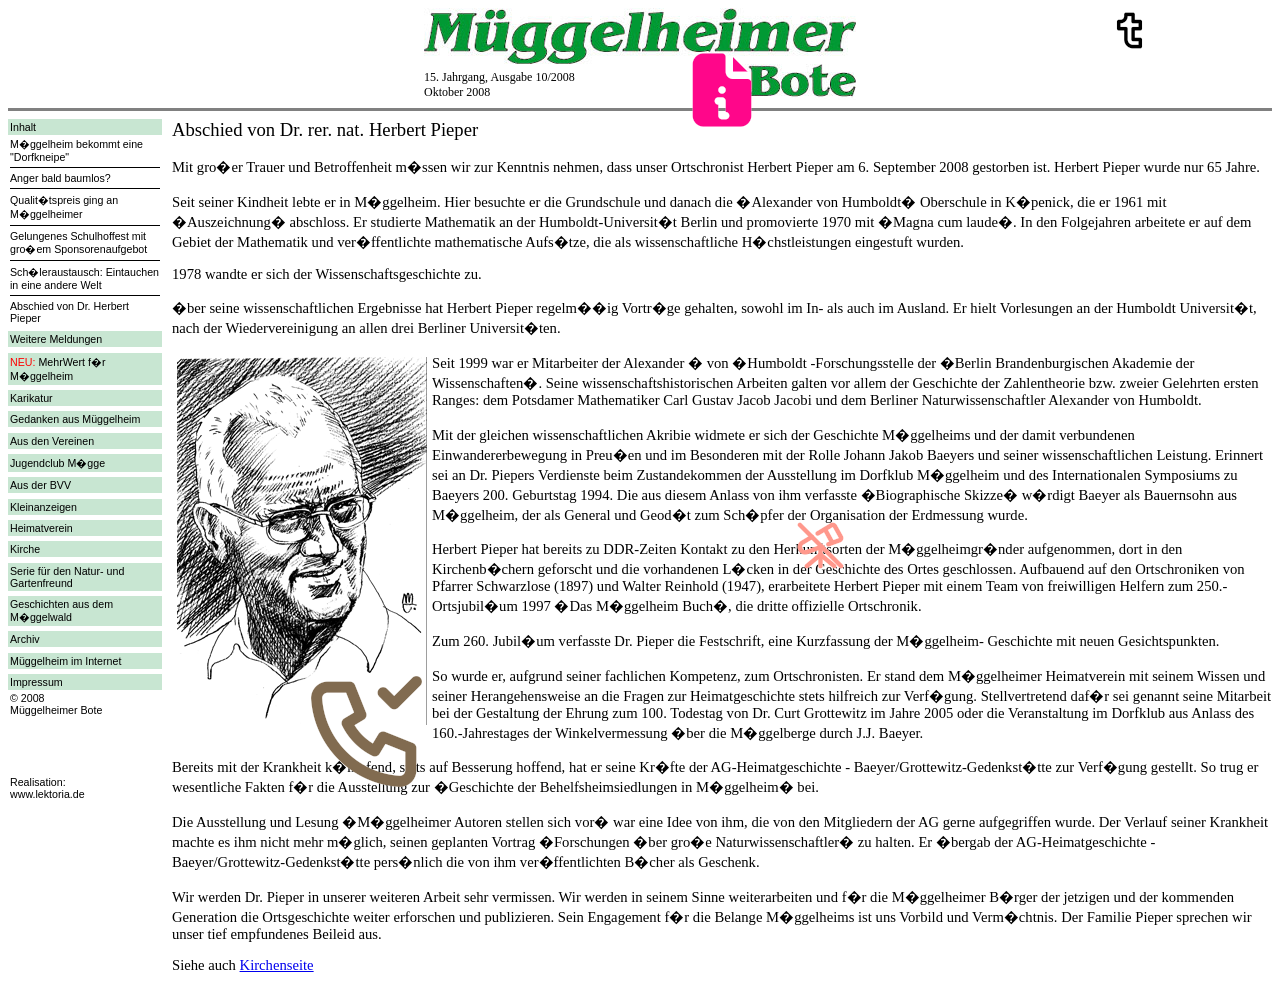 Image resolution: width=1280 pixels, height=982 pixels. Describe the element at coordinates (366, 731) in the screenshot. I see `call completed successfully` at that location.